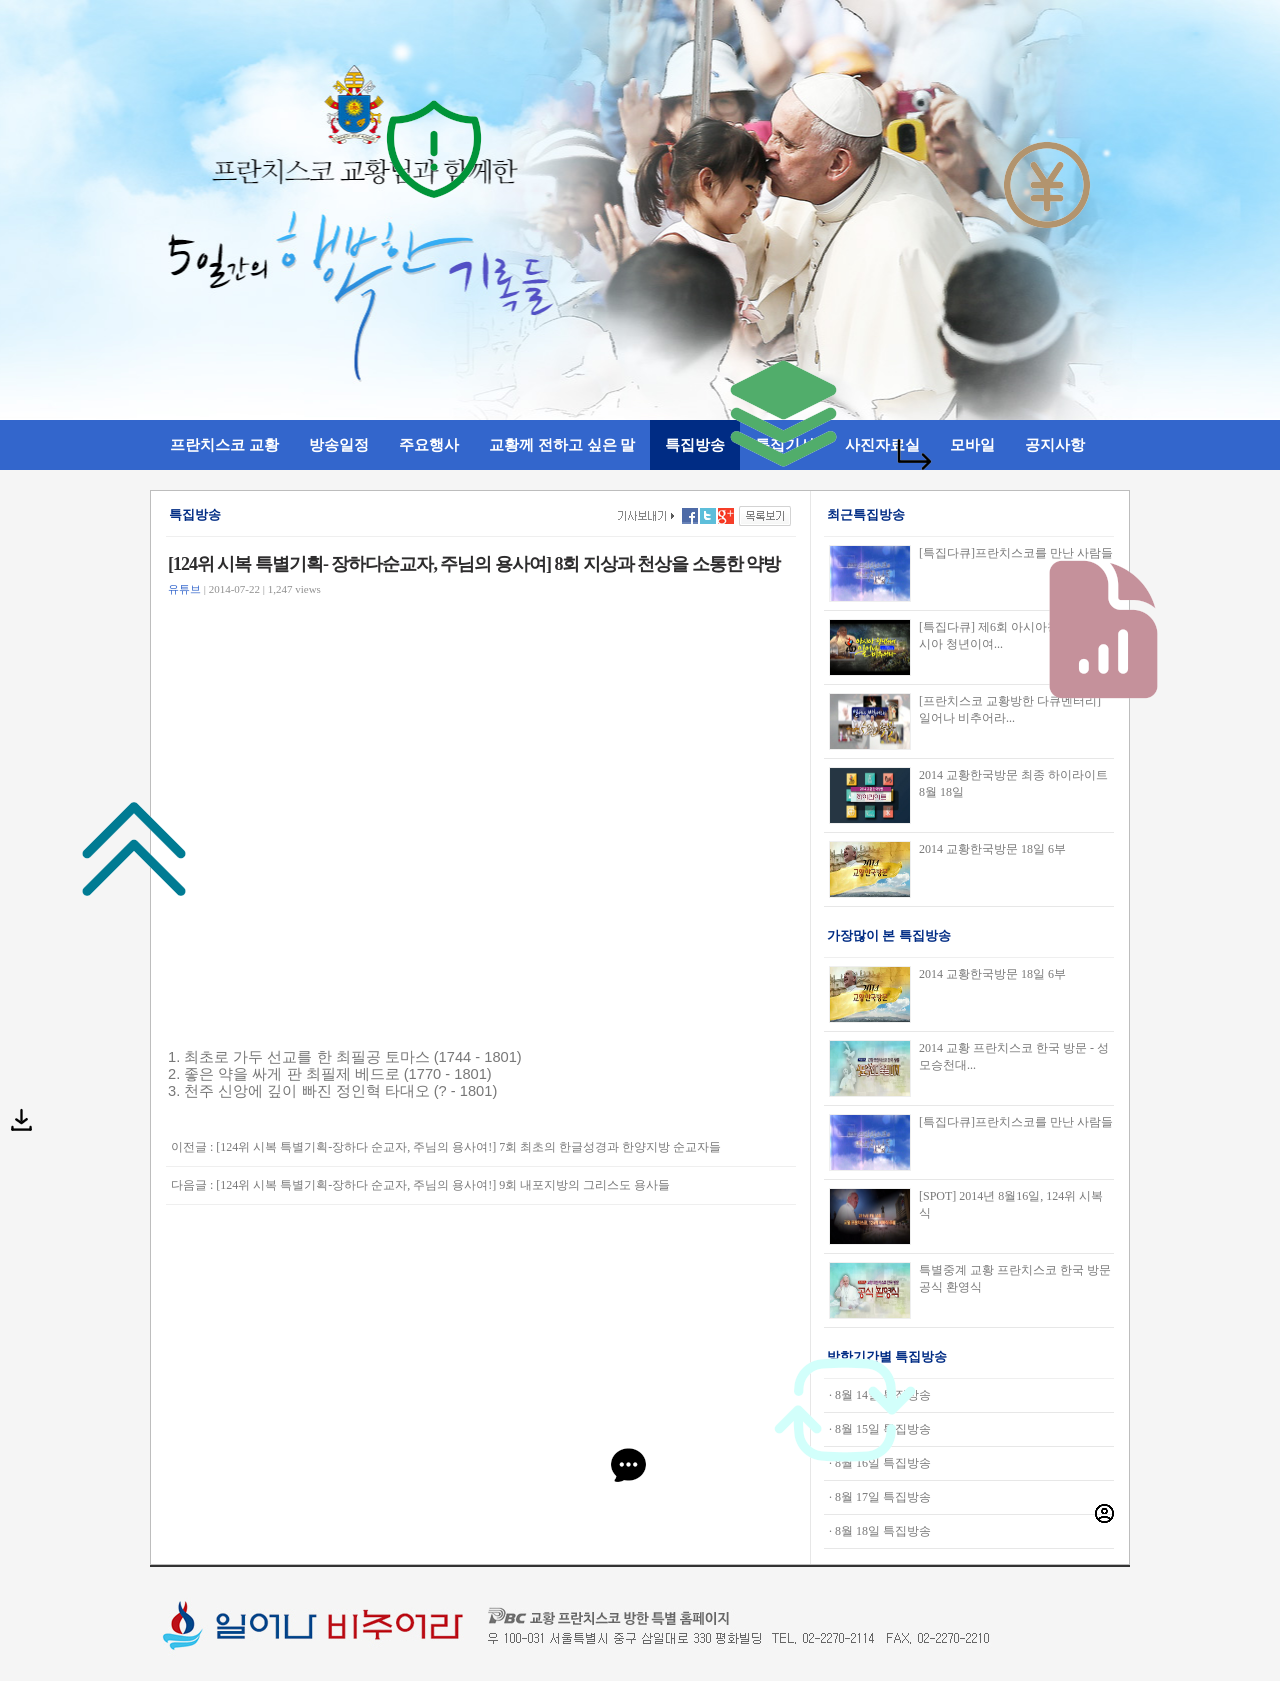  What do you see at coordinates (845, 1410) in the screenshot?
I see `refresh or reload content` at bounding box center [845, 1410].